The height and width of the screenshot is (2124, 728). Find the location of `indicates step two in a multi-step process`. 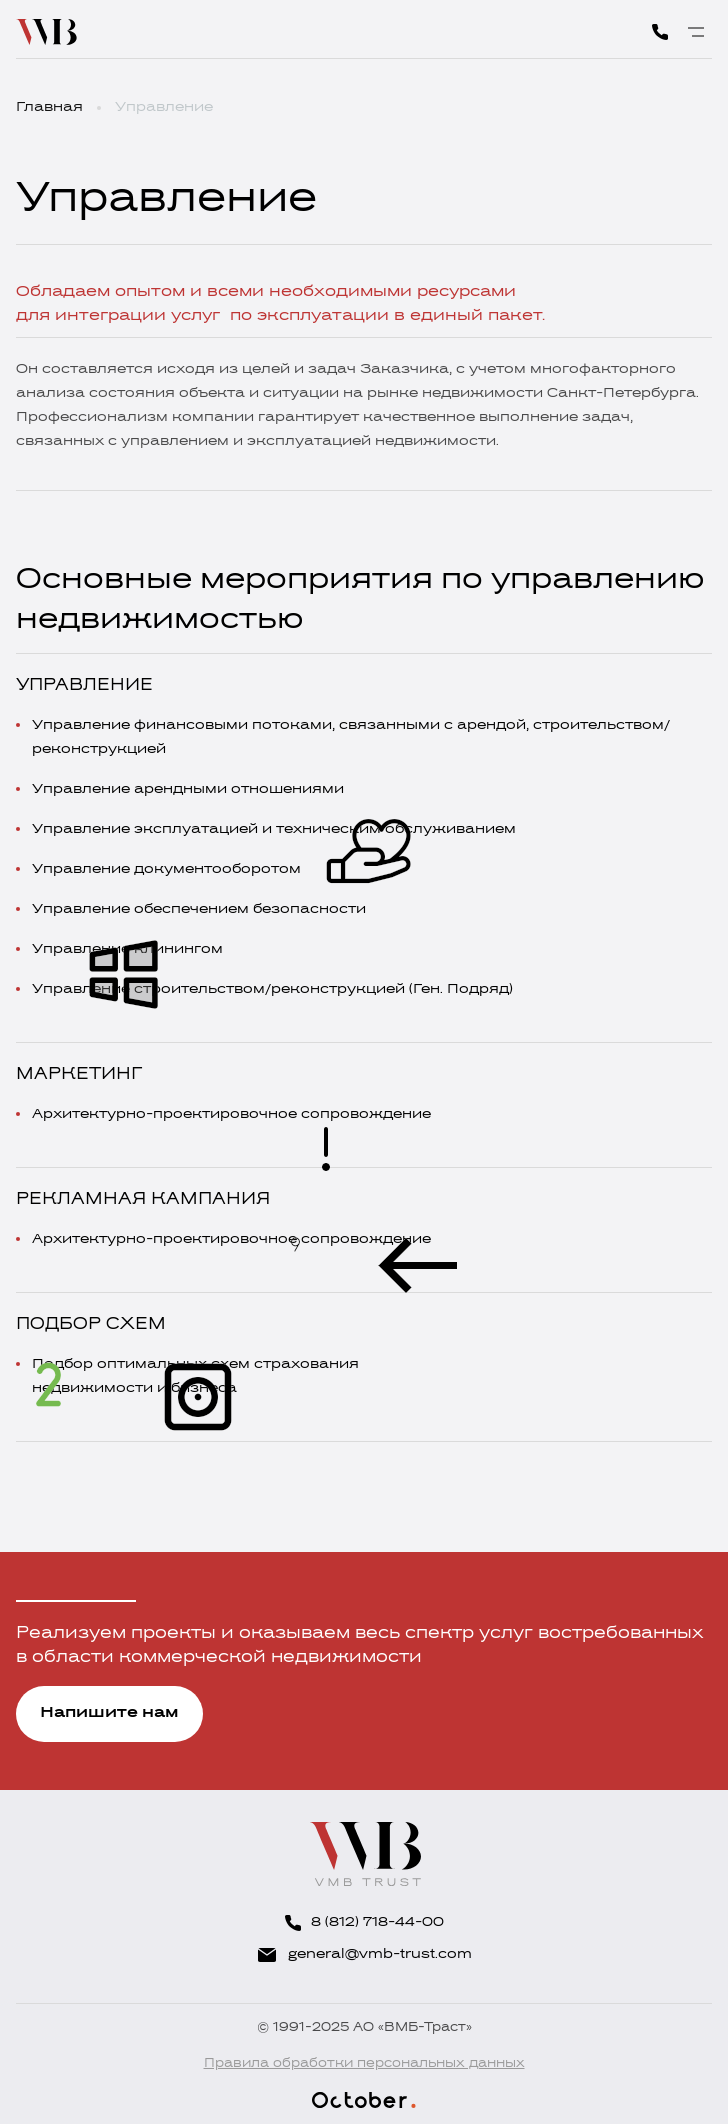

indicates step two in a multi-step process is located at coordinates (48, 1384).